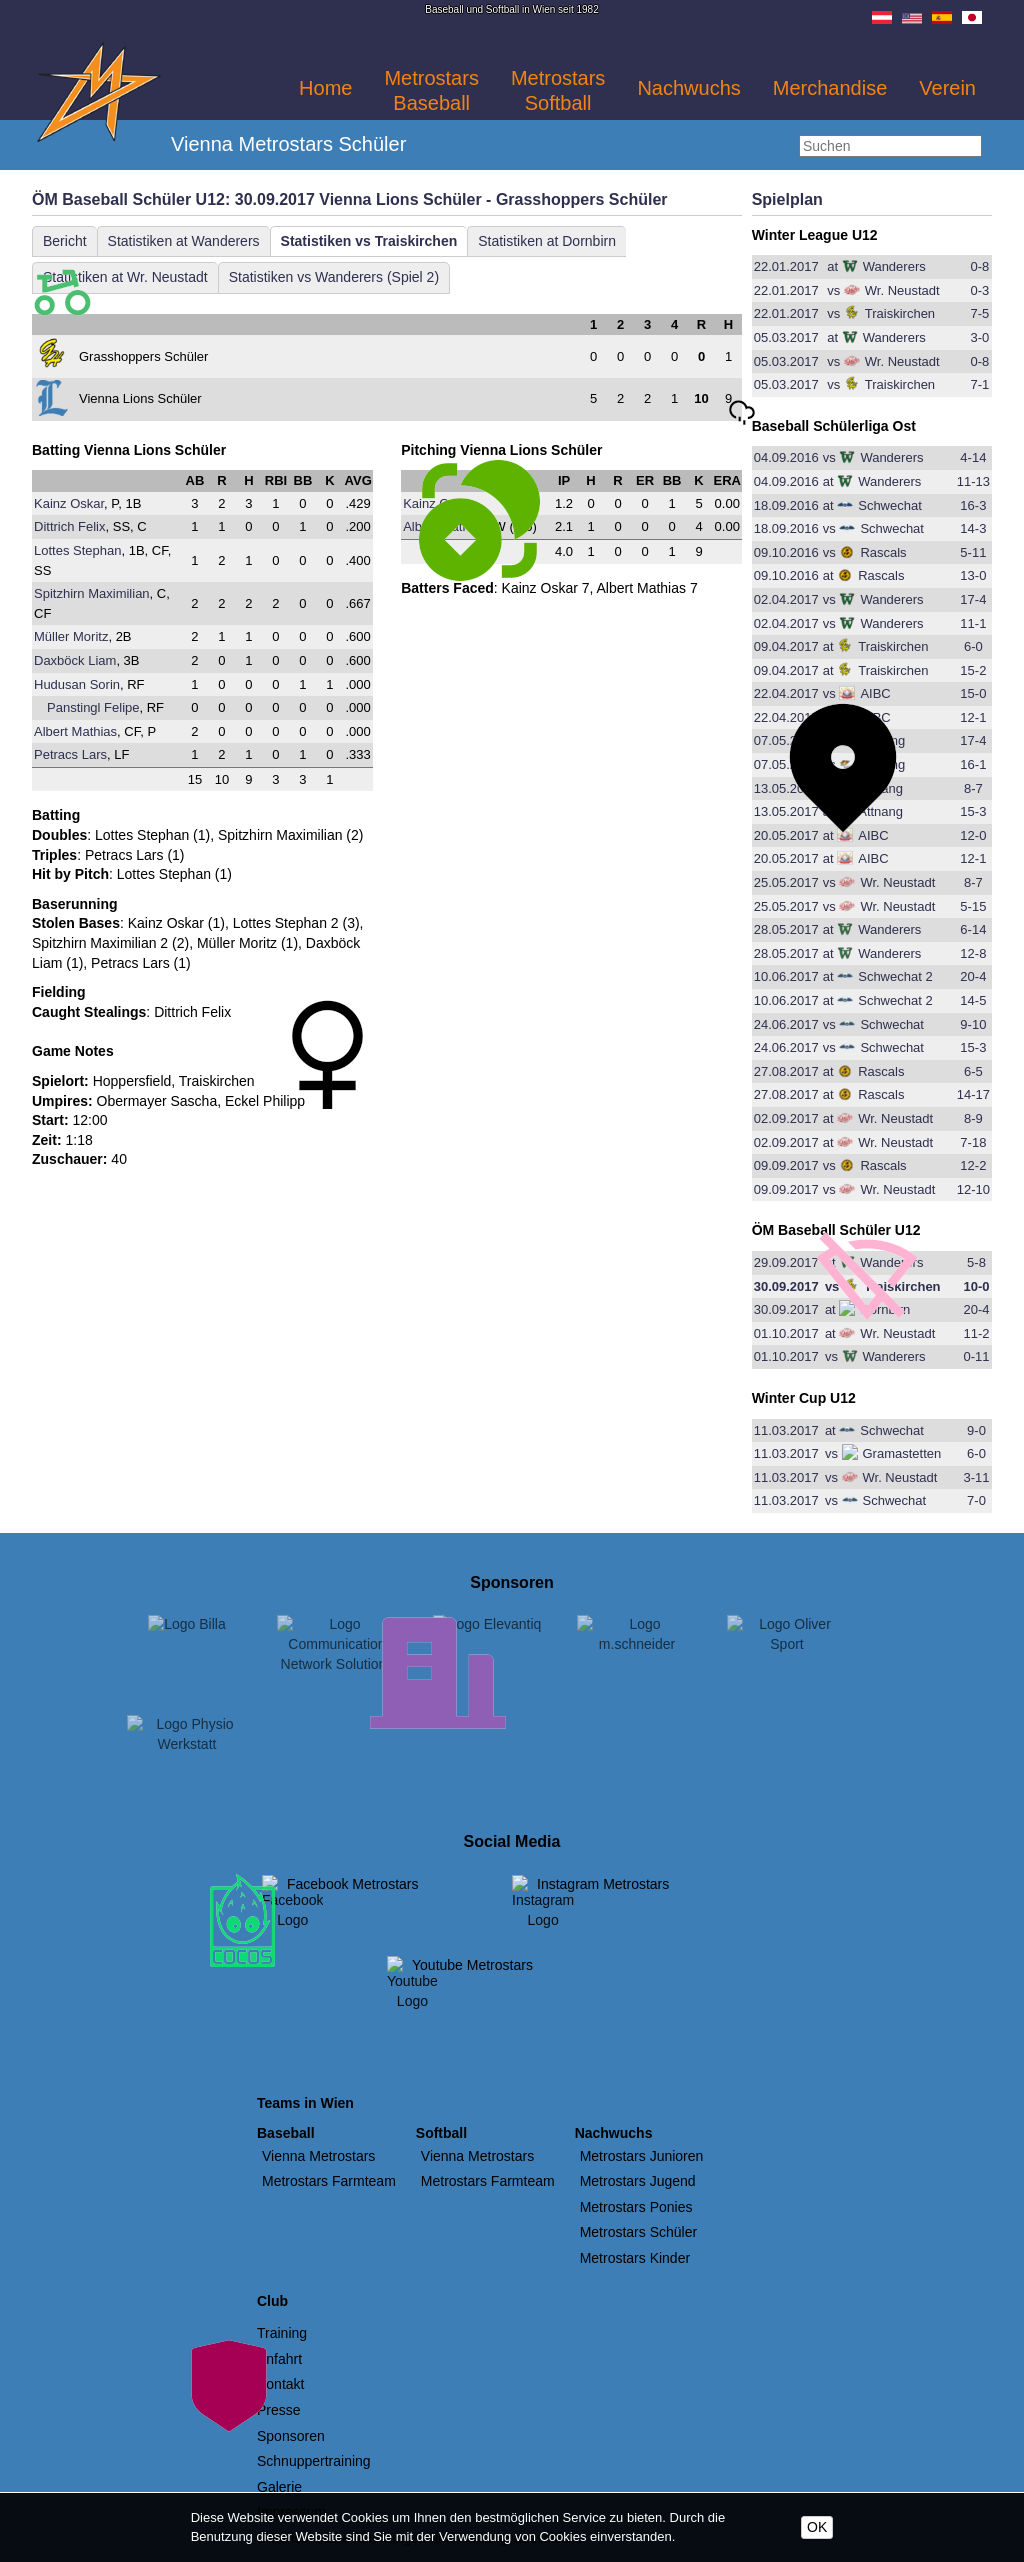 The width and height of the screenshot is (1024, 2562). What do you see at coordinates (229, 2386) in the screenshot?
I see `indicates secure or protected status` at bounding box center [229, 2386].